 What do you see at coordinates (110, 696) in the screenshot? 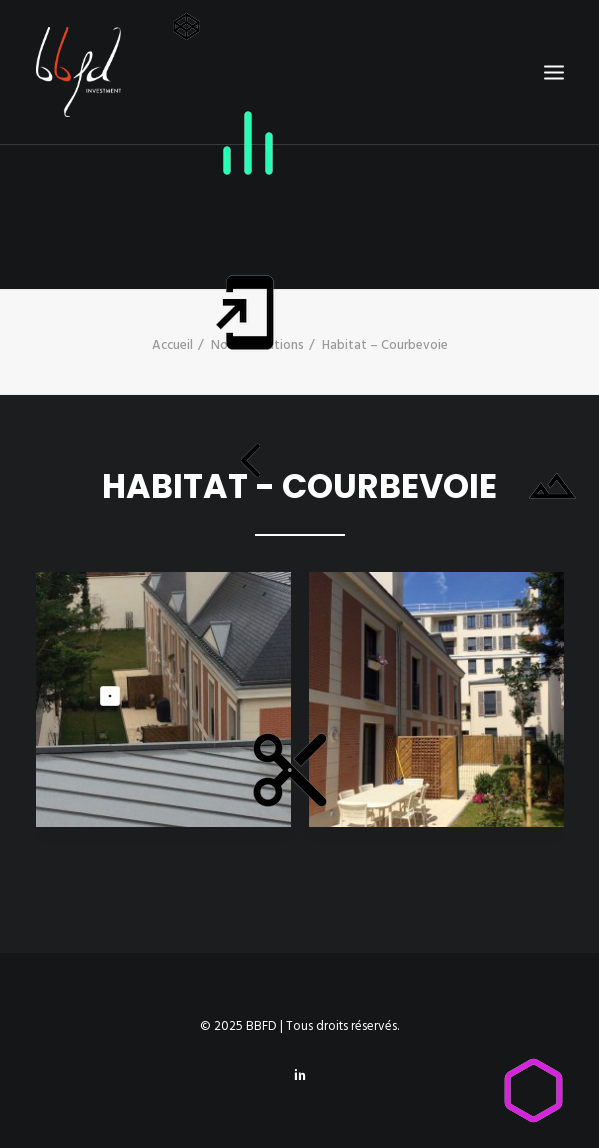
I see `indicates a value of one in a dice or random number game` at bounding box center [110, 696].